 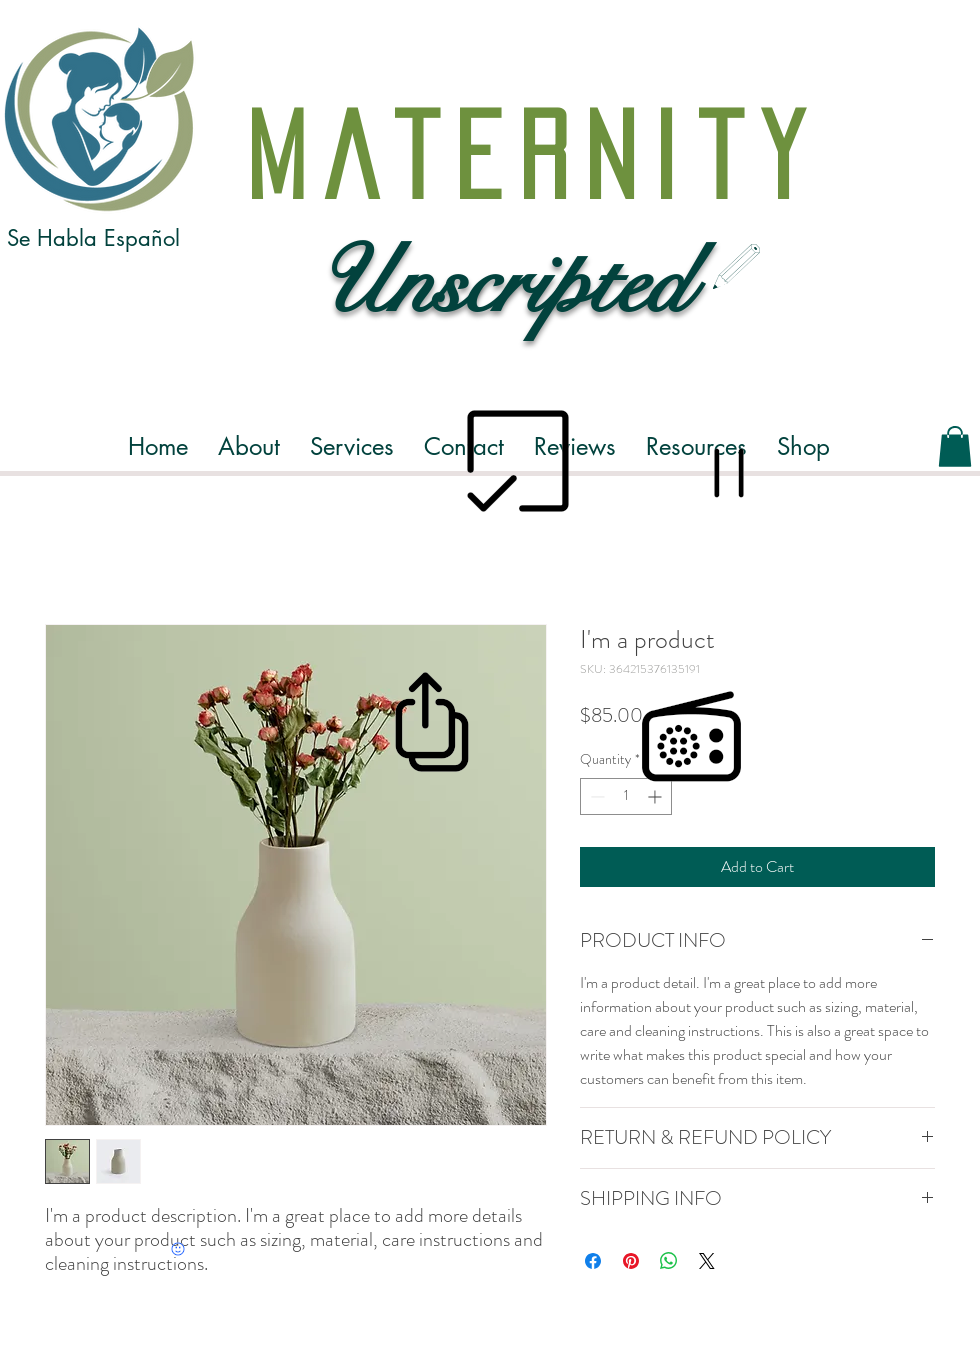 What do you see at coordinates (518, 461) in the screenshot?
I see `mark task as complete` at bounding box center [518, 461].